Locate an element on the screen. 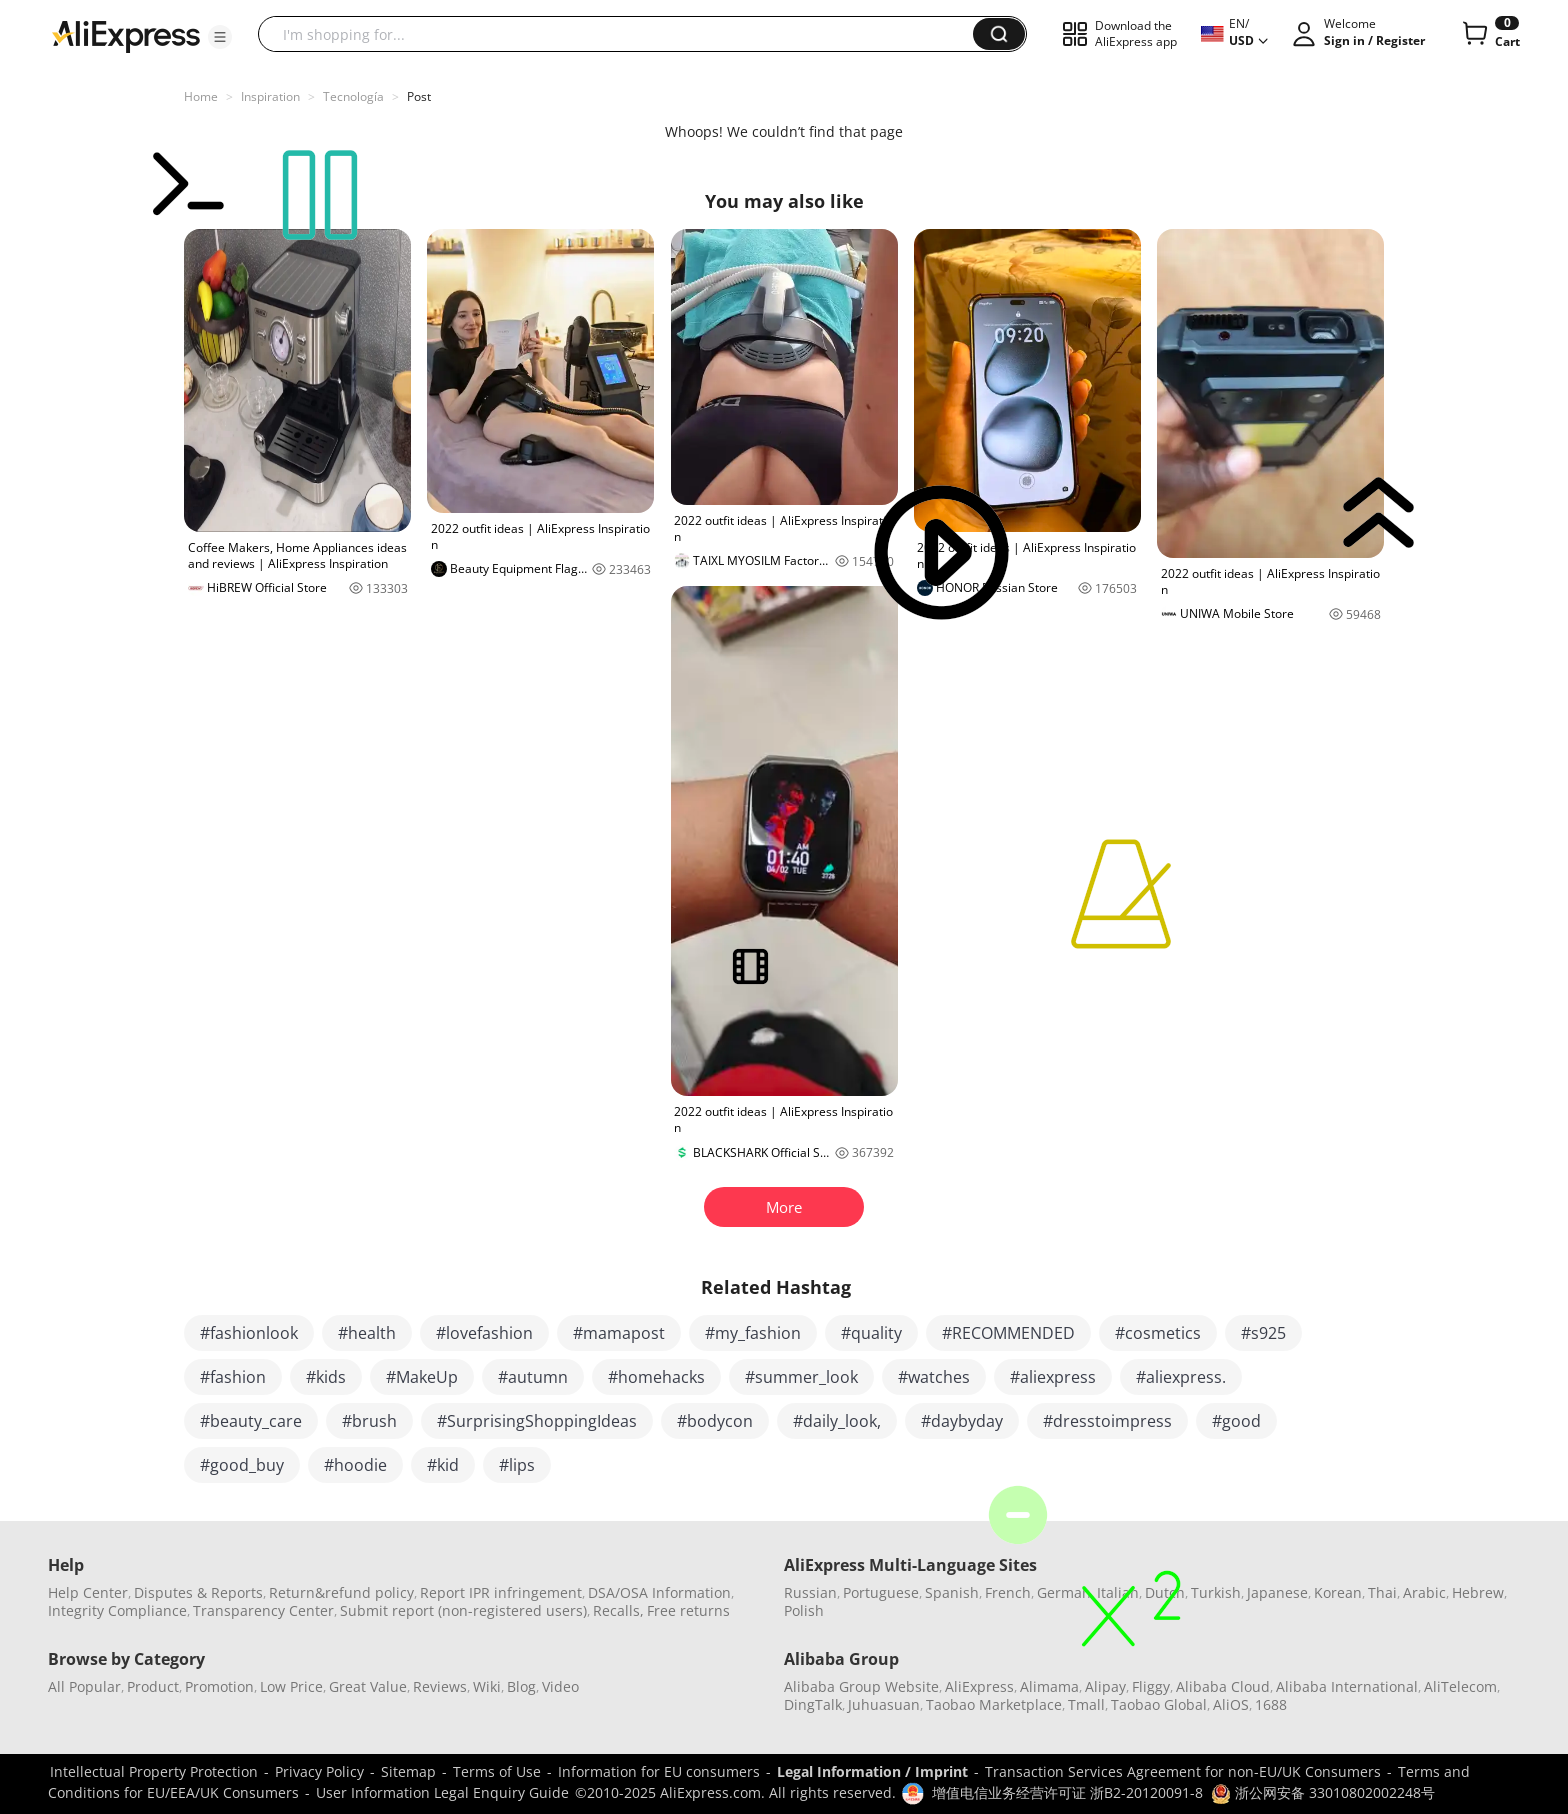 The height and width of the screenshot is (1814, 1568). switch to column view layout is located at coordinates (320, 195).